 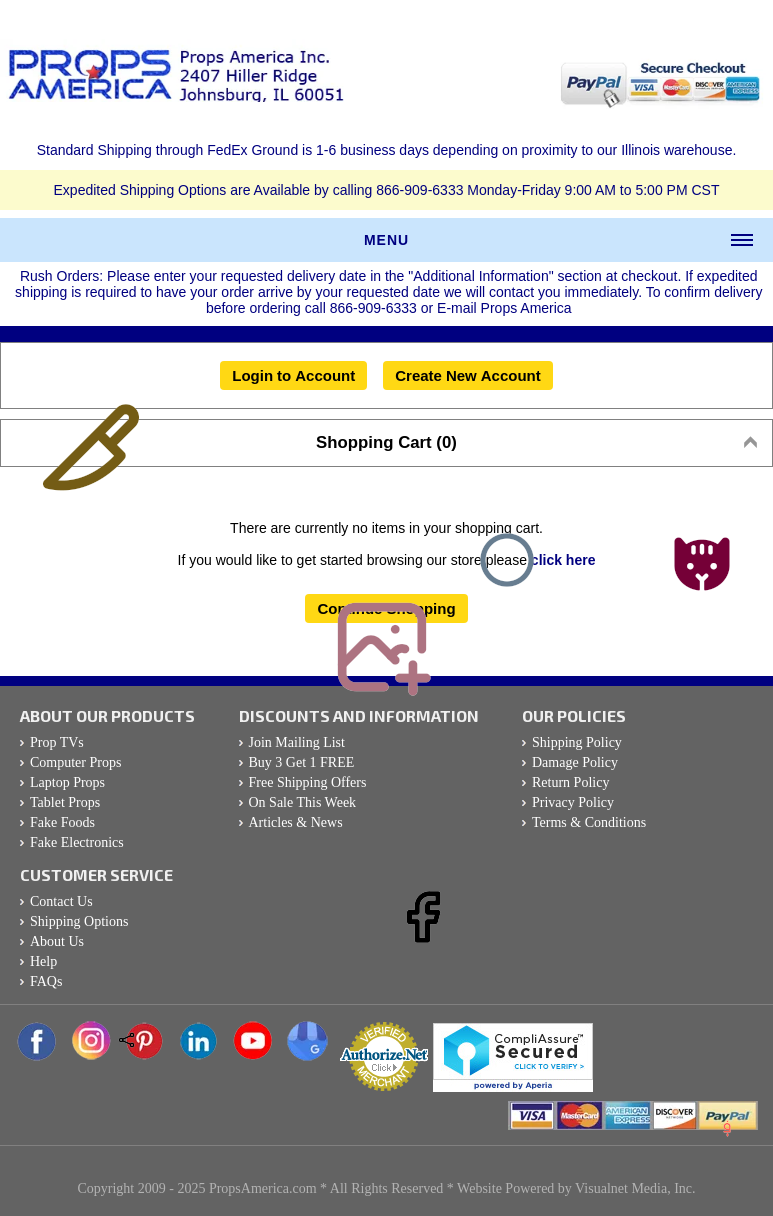 I want to click on access cutting or slicing tools, so click(x=91, y=449).